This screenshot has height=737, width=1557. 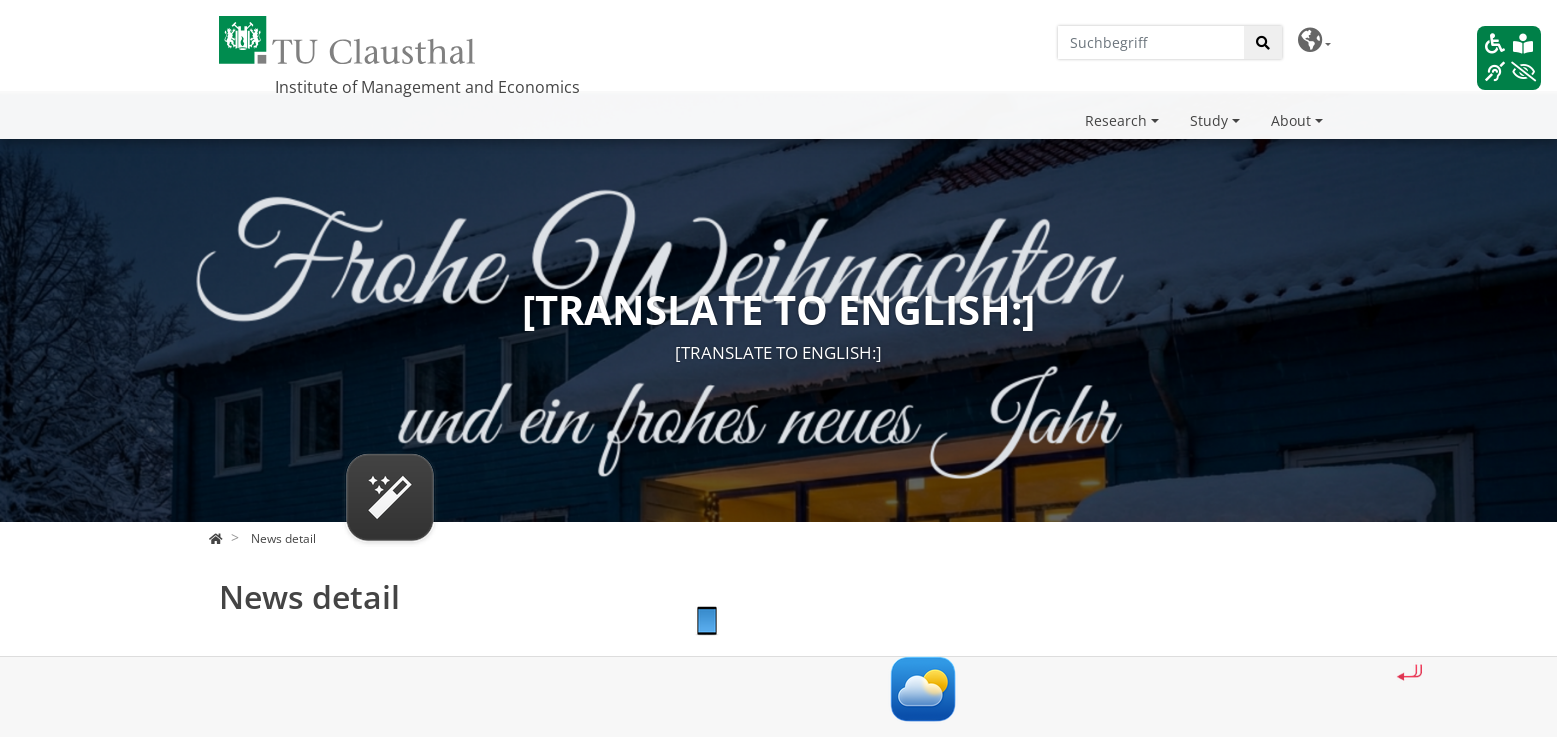 What do you see at coordinates (923, 689) in the screenshot?
I see `open the weather app` at bounding box center [923, 689].